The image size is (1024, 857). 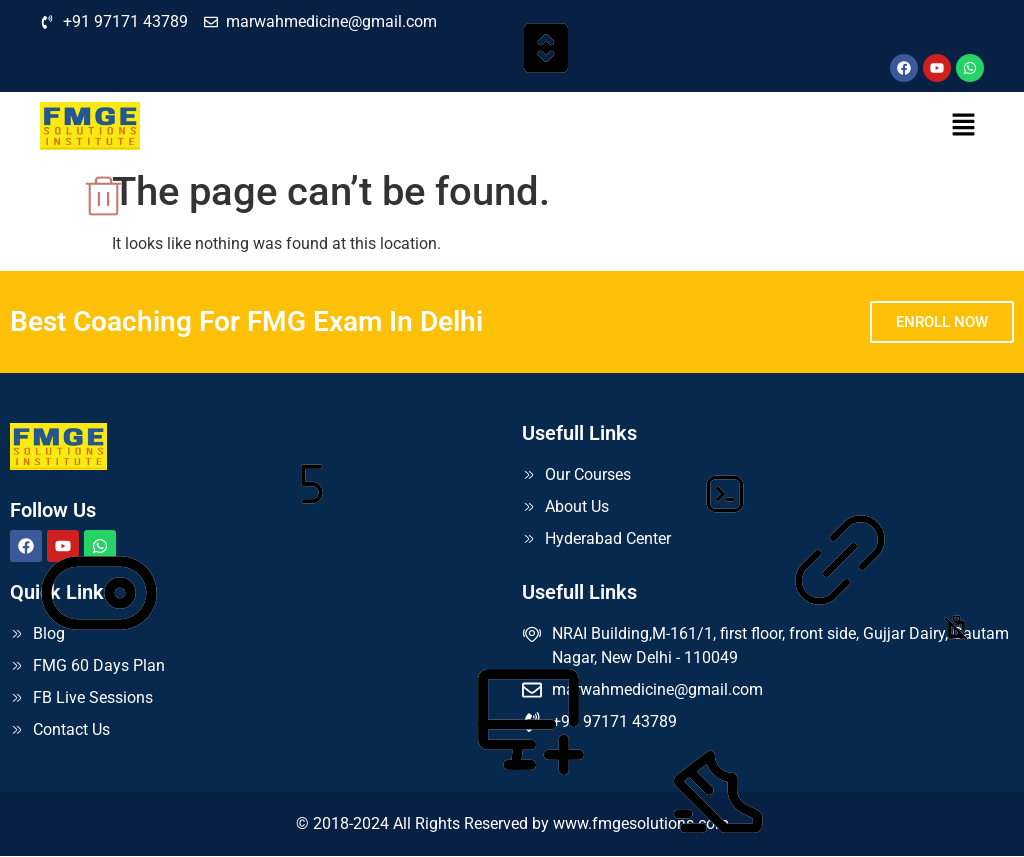 I want to click on no luggage allowed, so click(x=956, y=627).